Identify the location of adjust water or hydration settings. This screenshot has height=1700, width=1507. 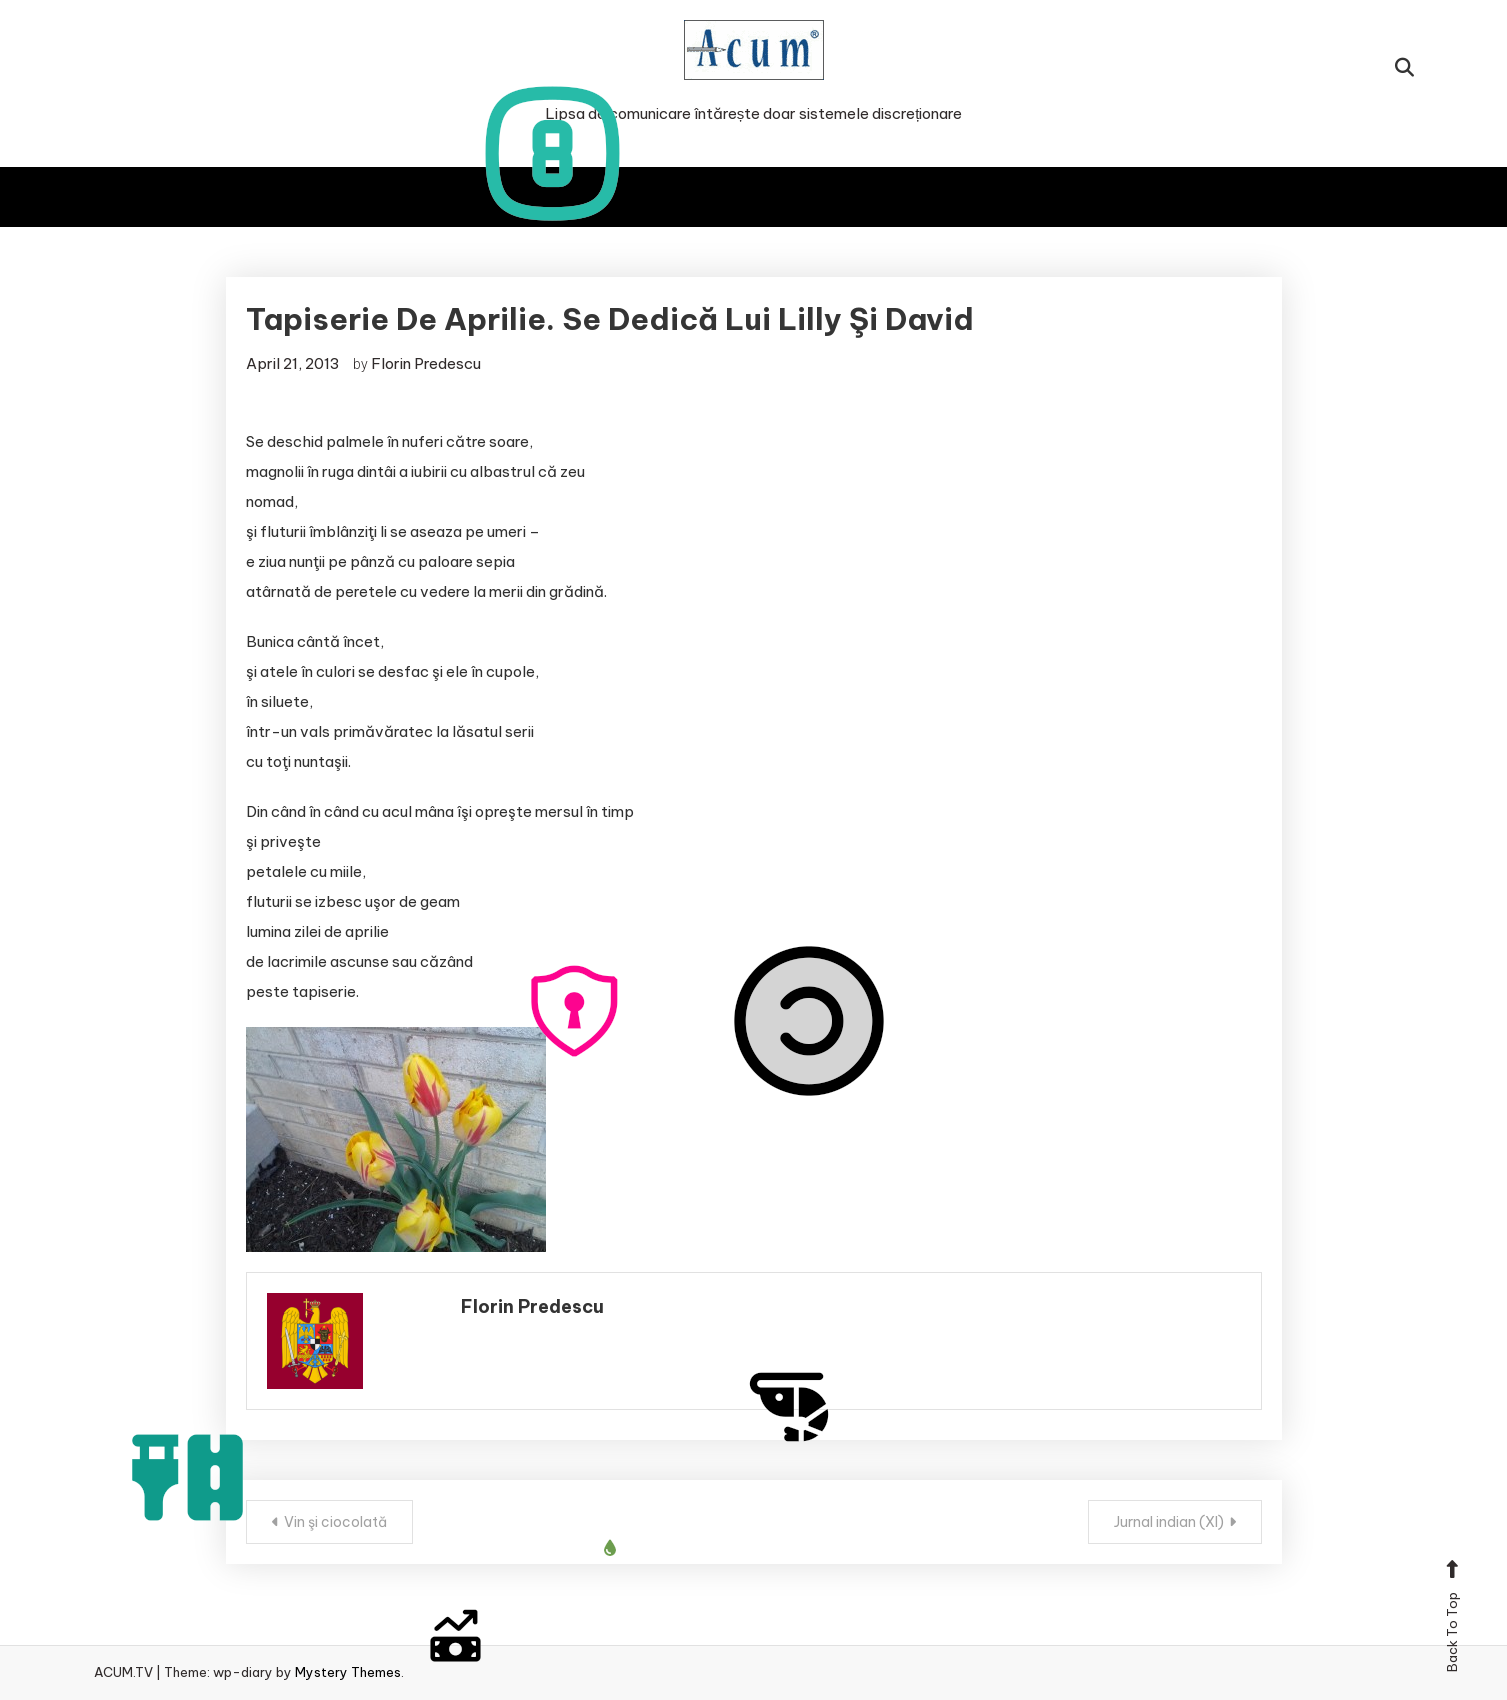
(610, 1548).